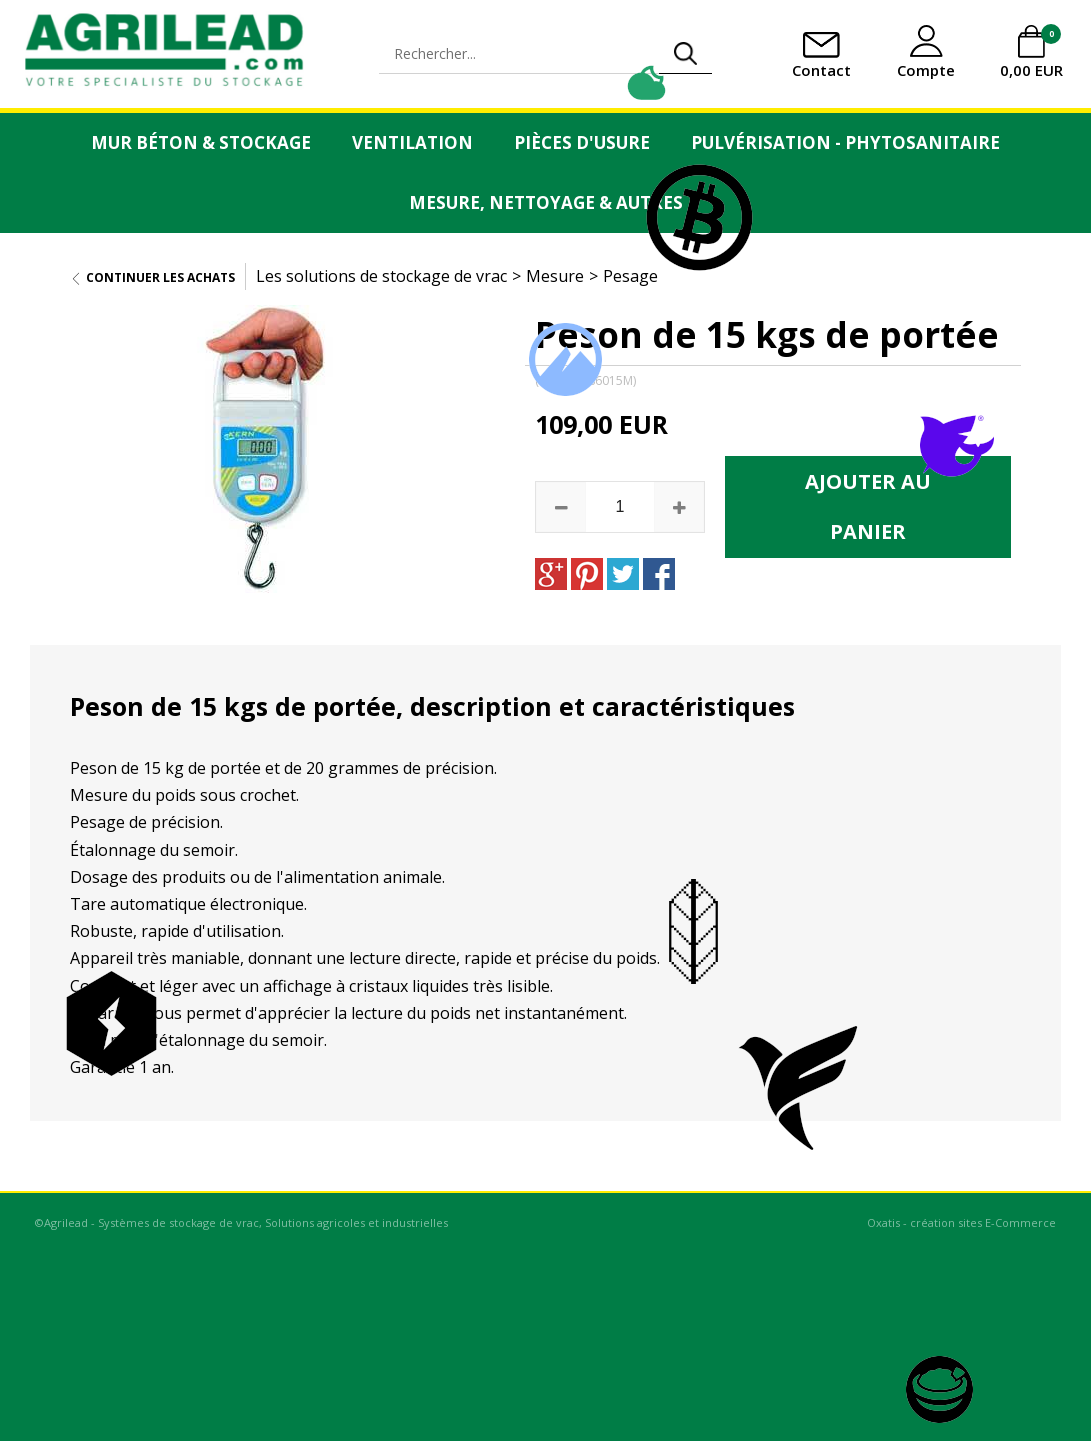 This screenshot has width=1091, height=1441. I want to click on open the FamPay app, so click(798, 1088).